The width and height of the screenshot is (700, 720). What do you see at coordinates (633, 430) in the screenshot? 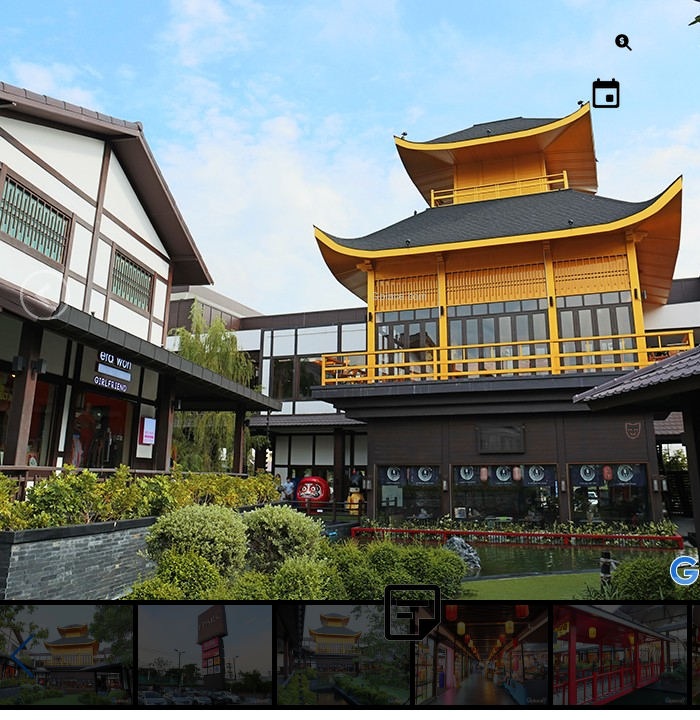
I see `toggle theater or entertainment mode` at bounding box center [633, 430].